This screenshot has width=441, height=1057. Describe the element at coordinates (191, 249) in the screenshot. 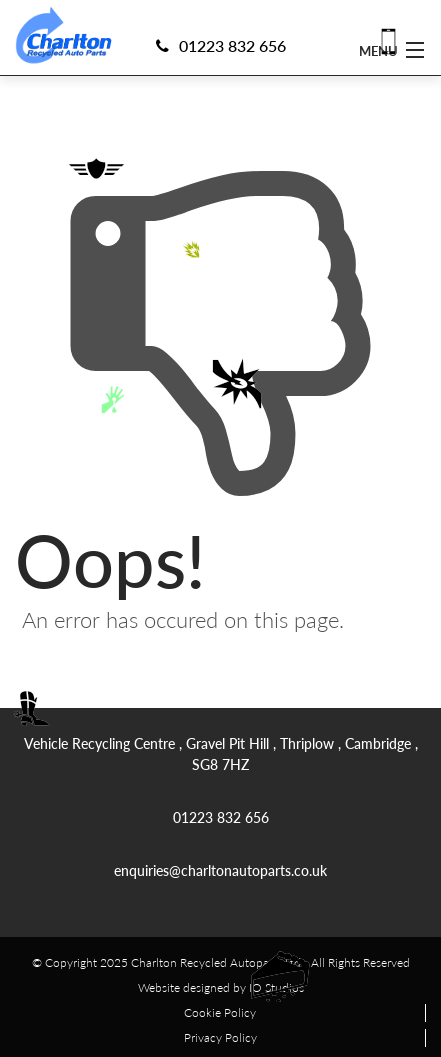

I see `indicates an explosion or blast effect in a game` at that location.